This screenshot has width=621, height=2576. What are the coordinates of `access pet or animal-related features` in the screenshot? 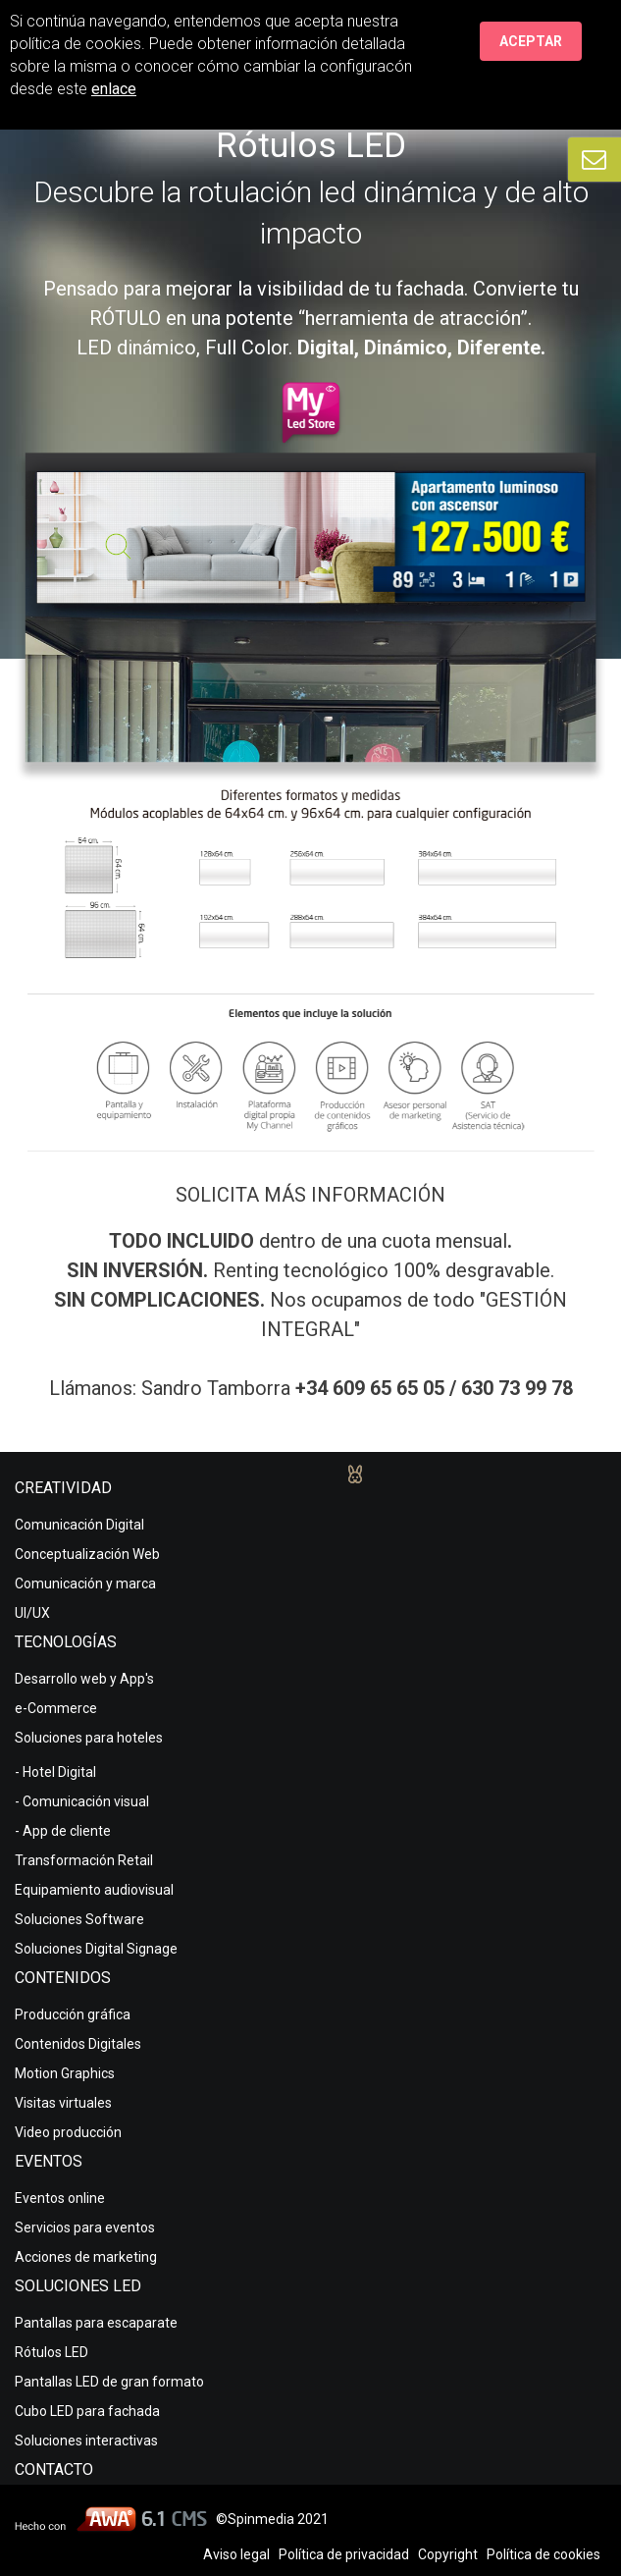 It's located at (355, 1475).